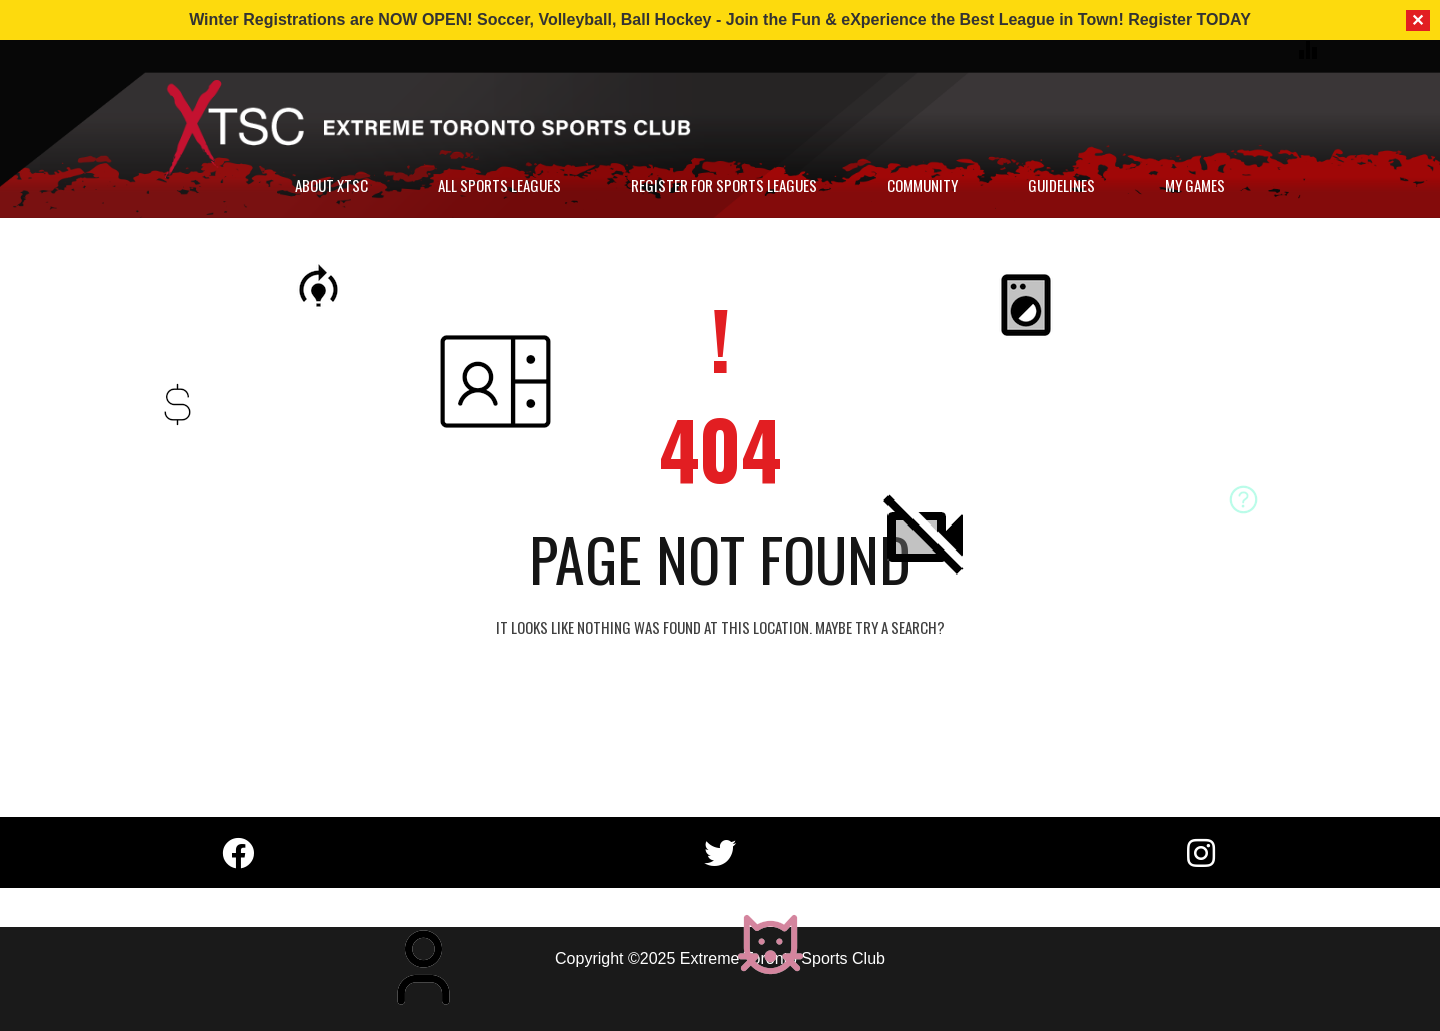 The height and width of the screenshot is (1031, 1440). I want to click on adjust audio equalizer settings, so click(1308, 50).